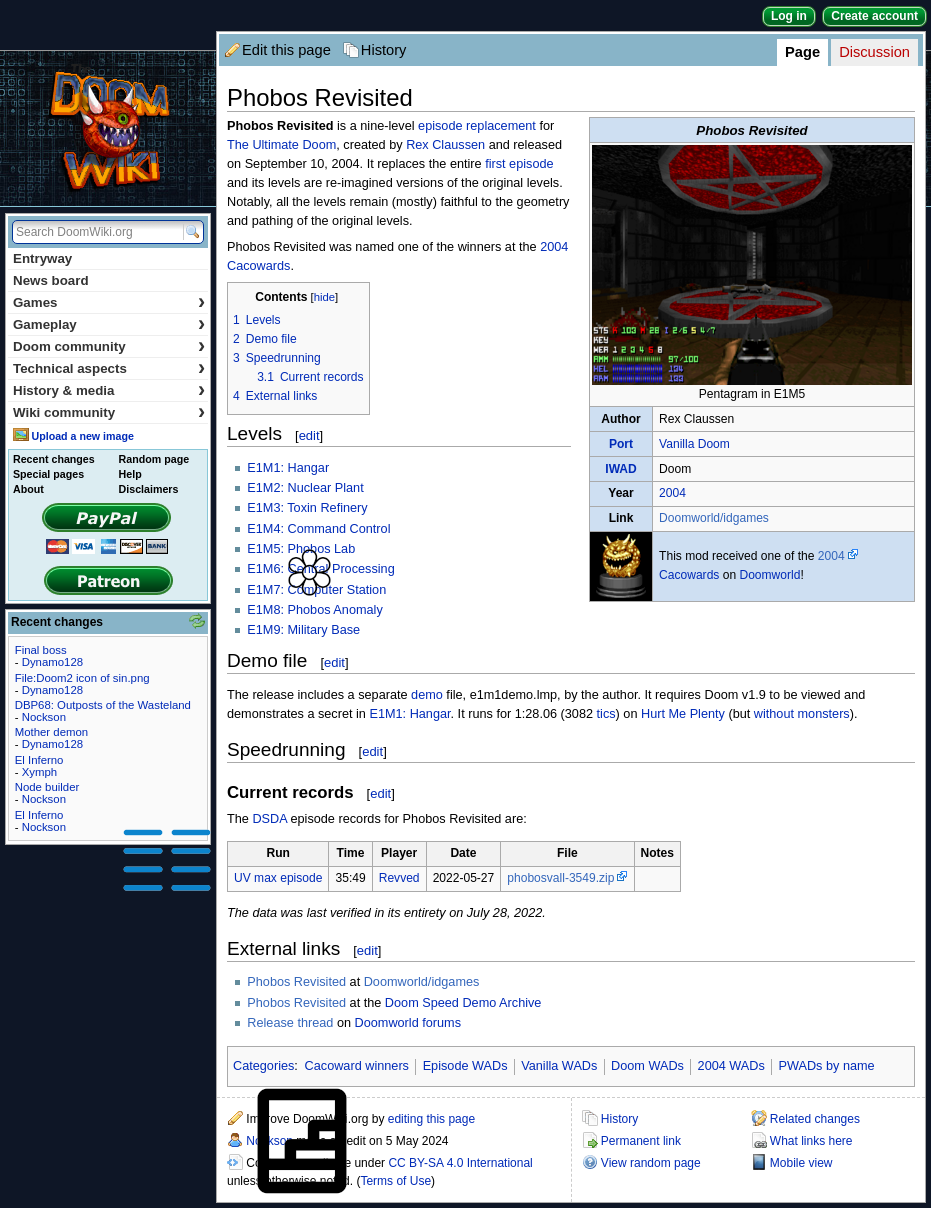  I want to click on indicates stairs or stairway access, so click(302, 1141).